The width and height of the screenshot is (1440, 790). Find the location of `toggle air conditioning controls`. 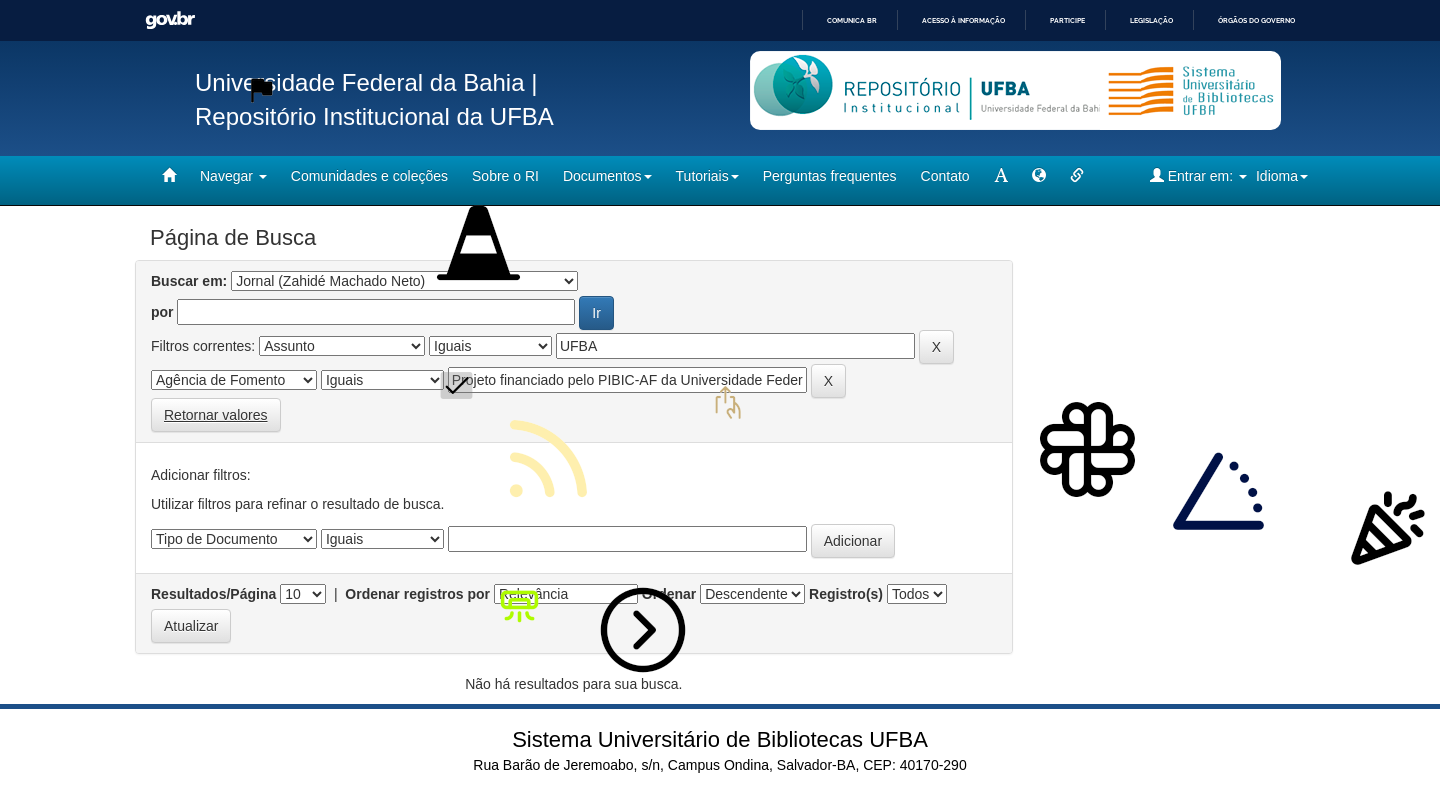

toggle air conditioning controls is located at coordinates (519, 605).